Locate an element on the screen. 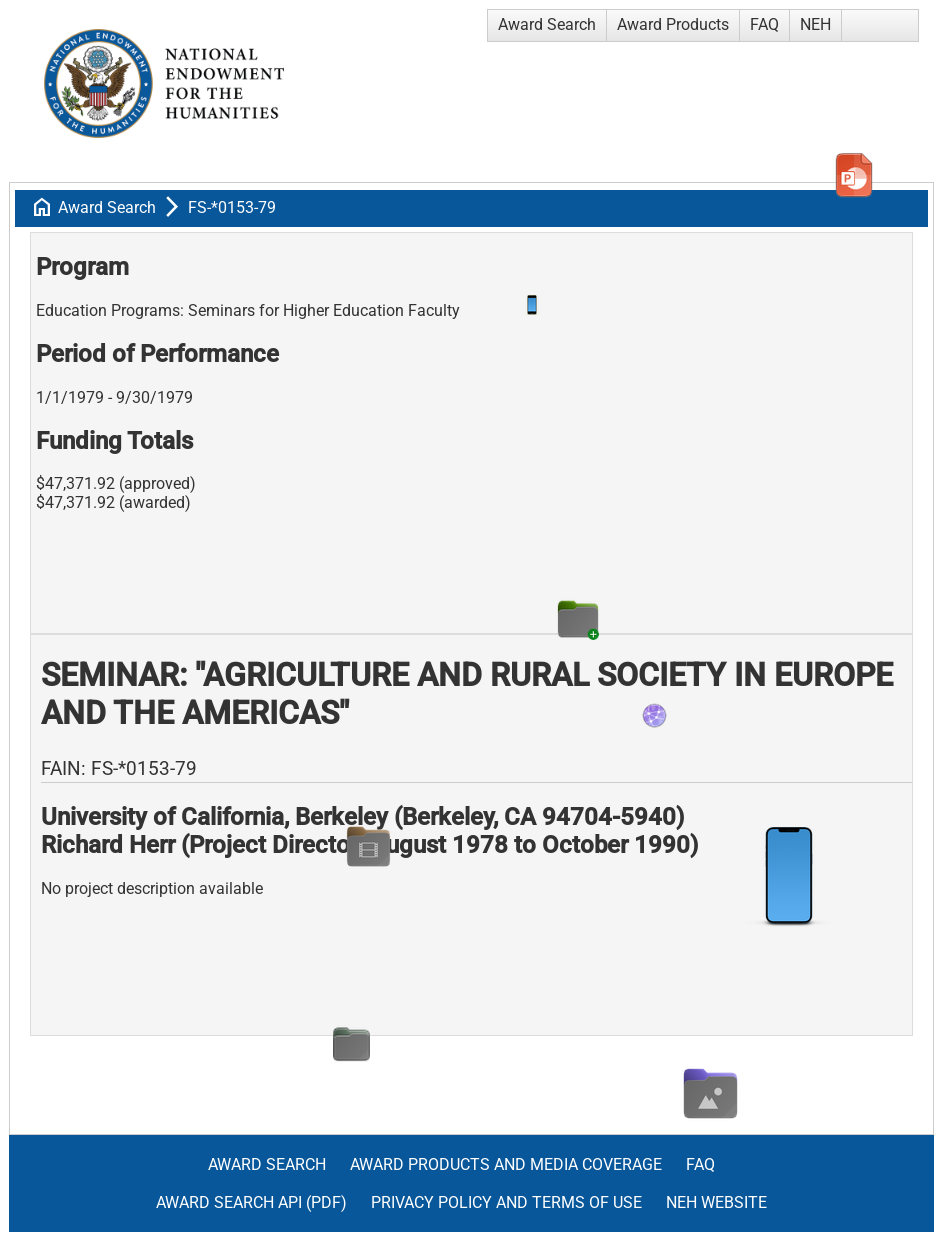 This screenshot has height=1252, width=943. iPhone 12 Pro Max device icon is located at coordinates (789, 877).